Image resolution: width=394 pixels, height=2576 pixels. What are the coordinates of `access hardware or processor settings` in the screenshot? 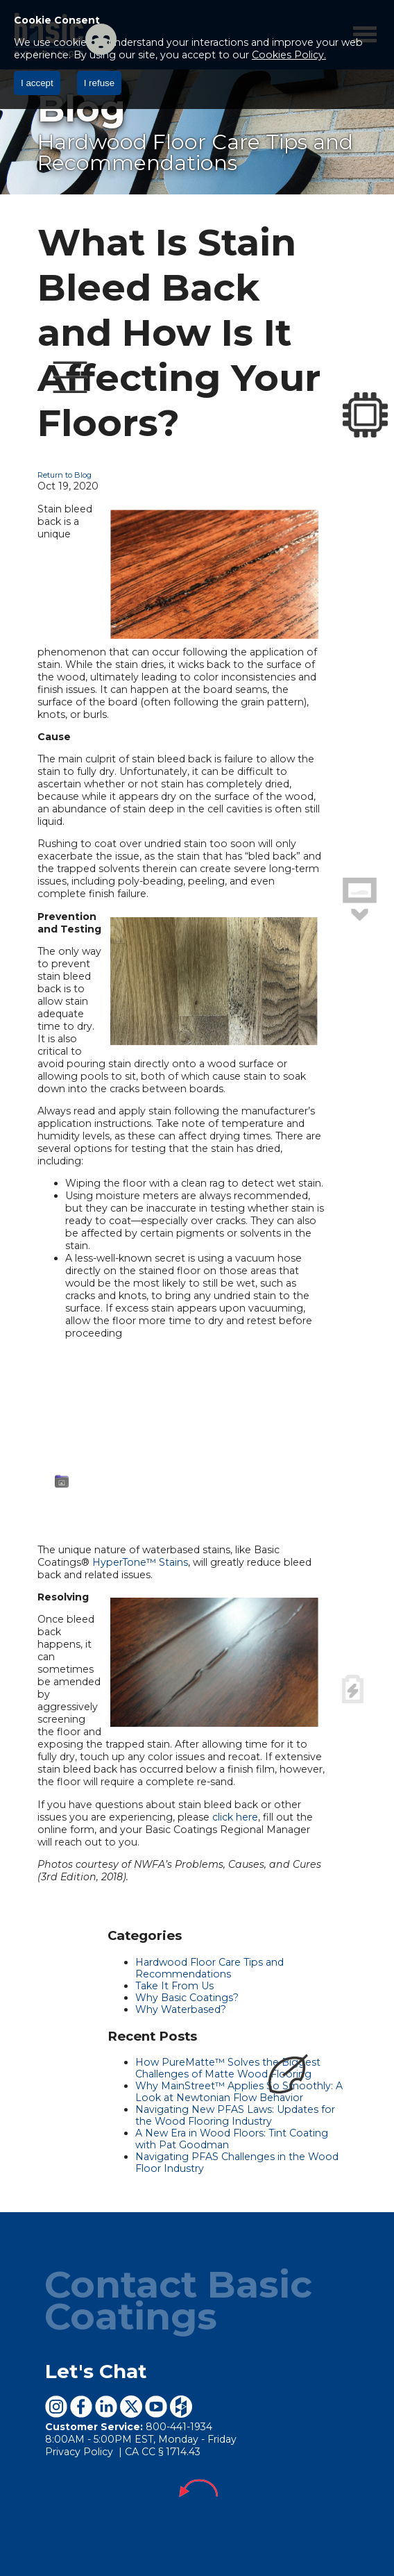 It's located at (365, 415).